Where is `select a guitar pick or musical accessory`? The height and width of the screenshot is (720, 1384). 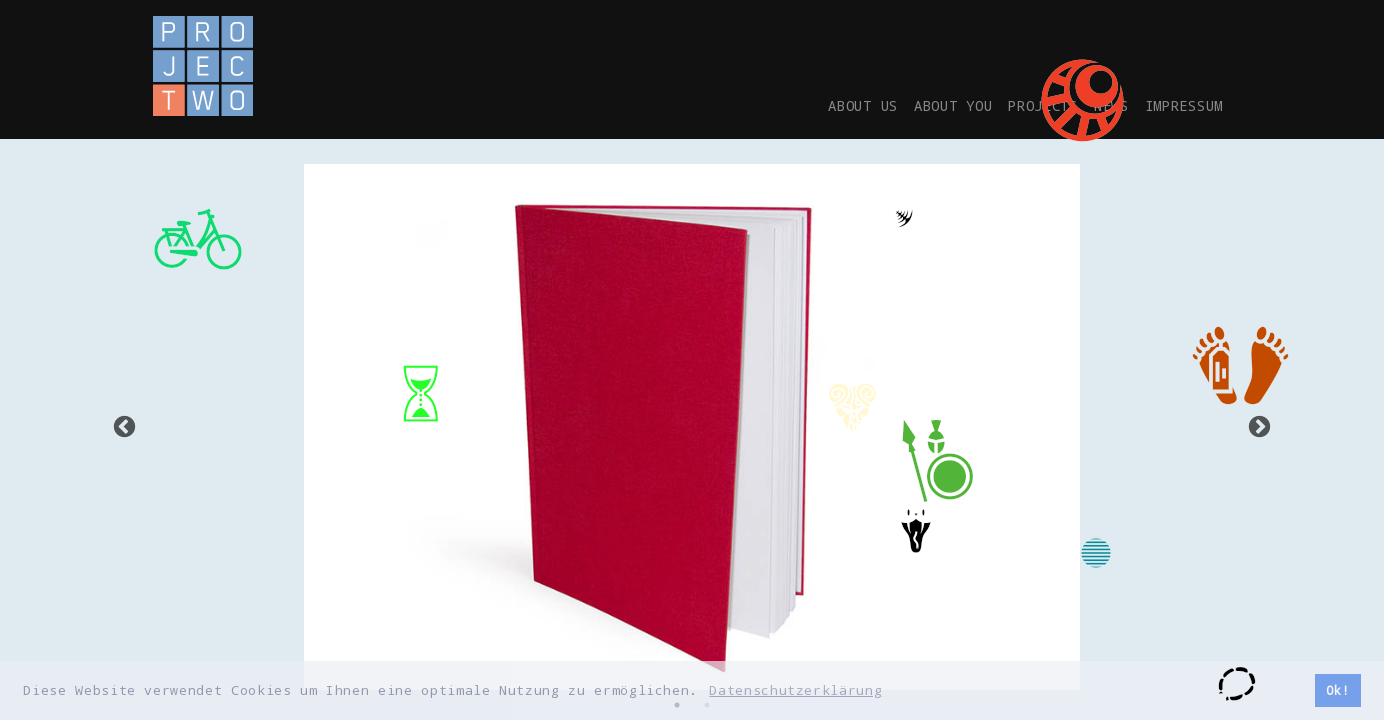
select a guitar pick or musical accessory is located at coordinates (852, 407).